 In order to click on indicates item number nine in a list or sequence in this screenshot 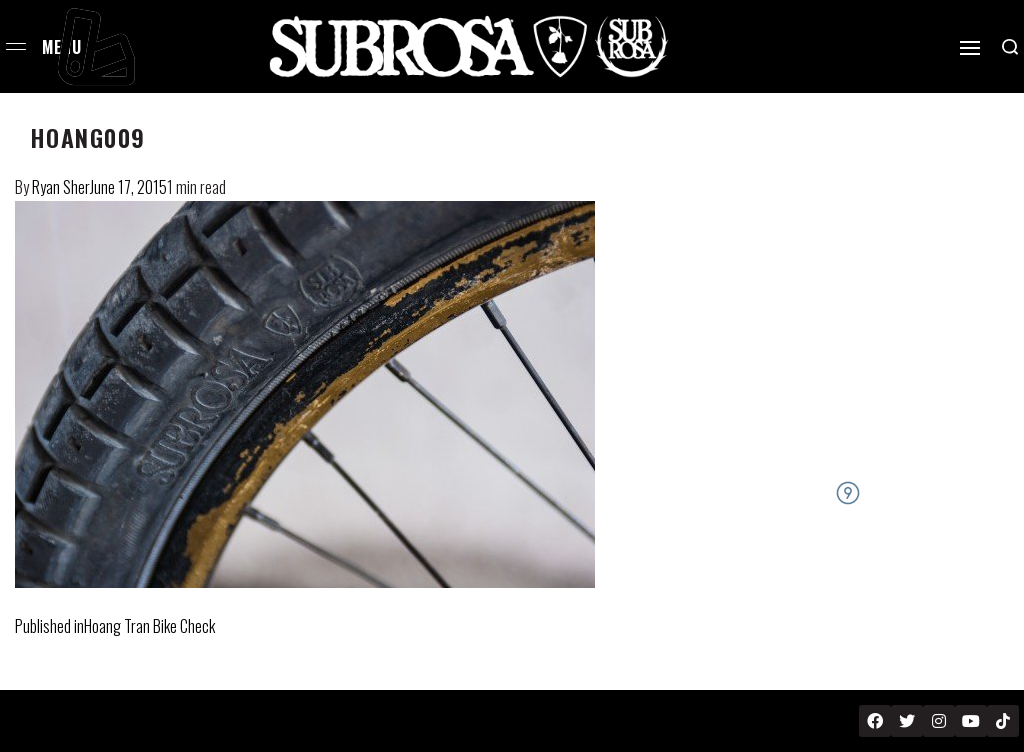, I will do `click(848, 493)`.